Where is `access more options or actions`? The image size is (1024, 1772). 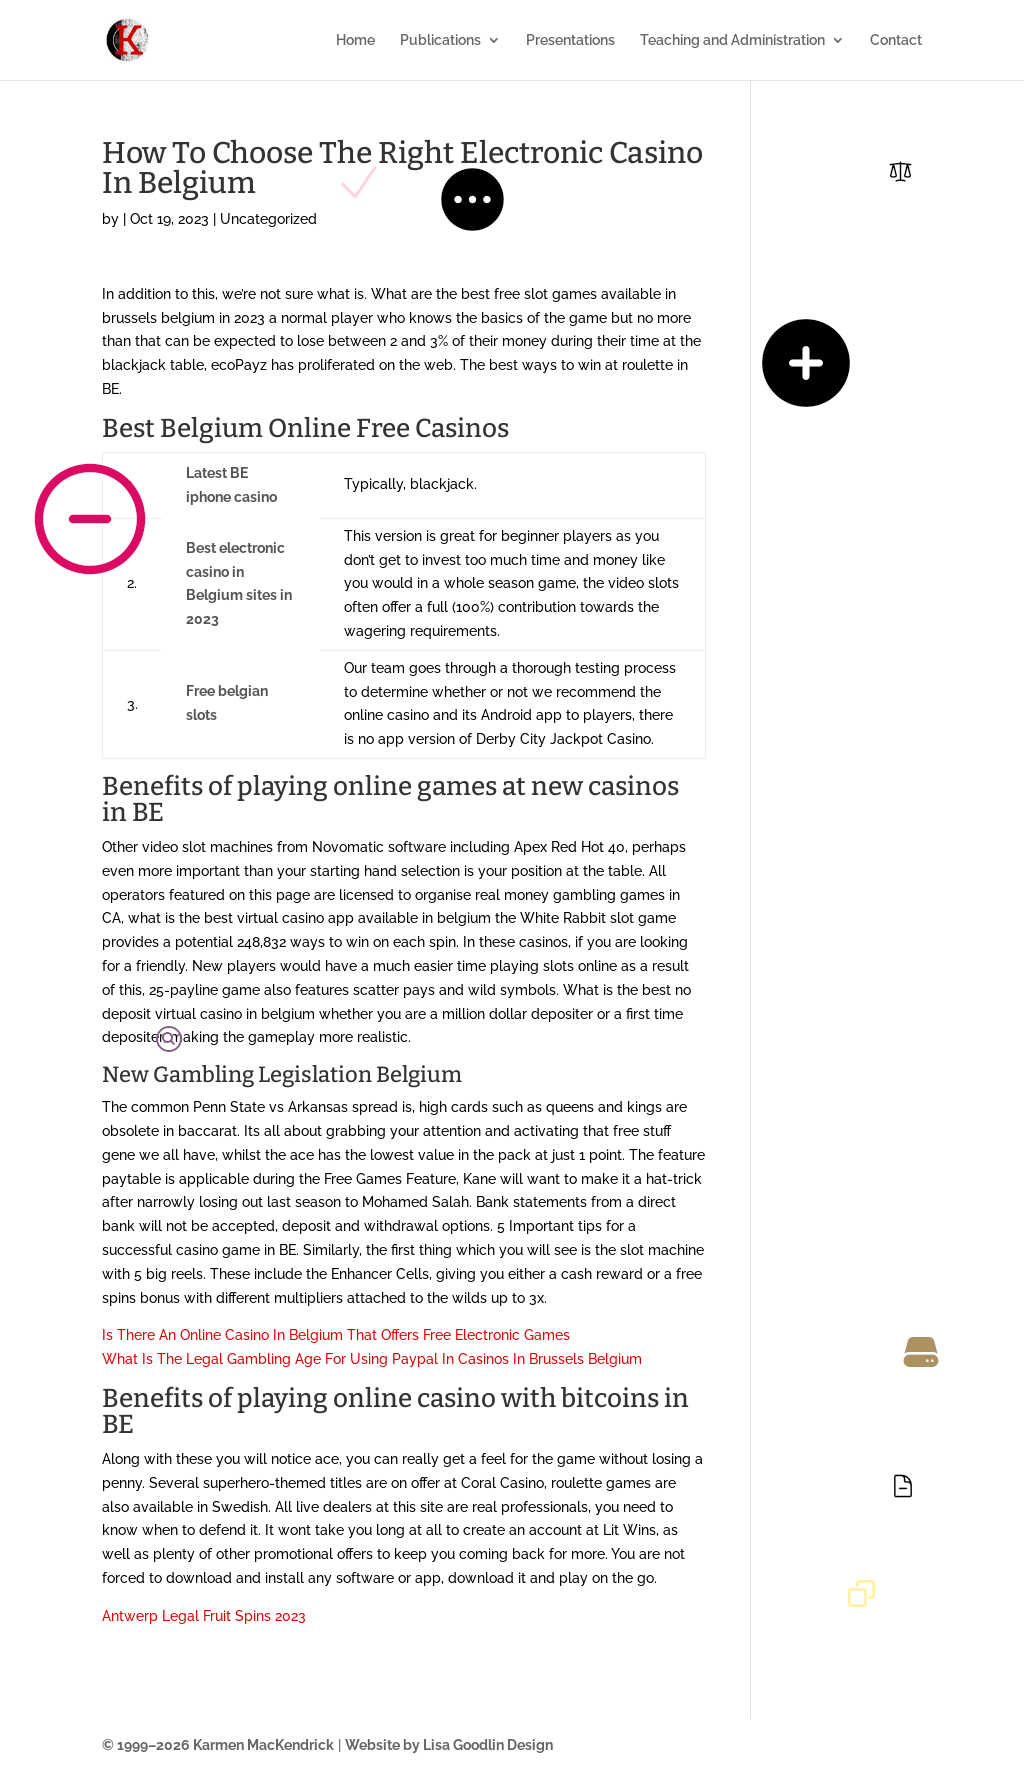 access more options or actions is located at coordinates (472, 199).